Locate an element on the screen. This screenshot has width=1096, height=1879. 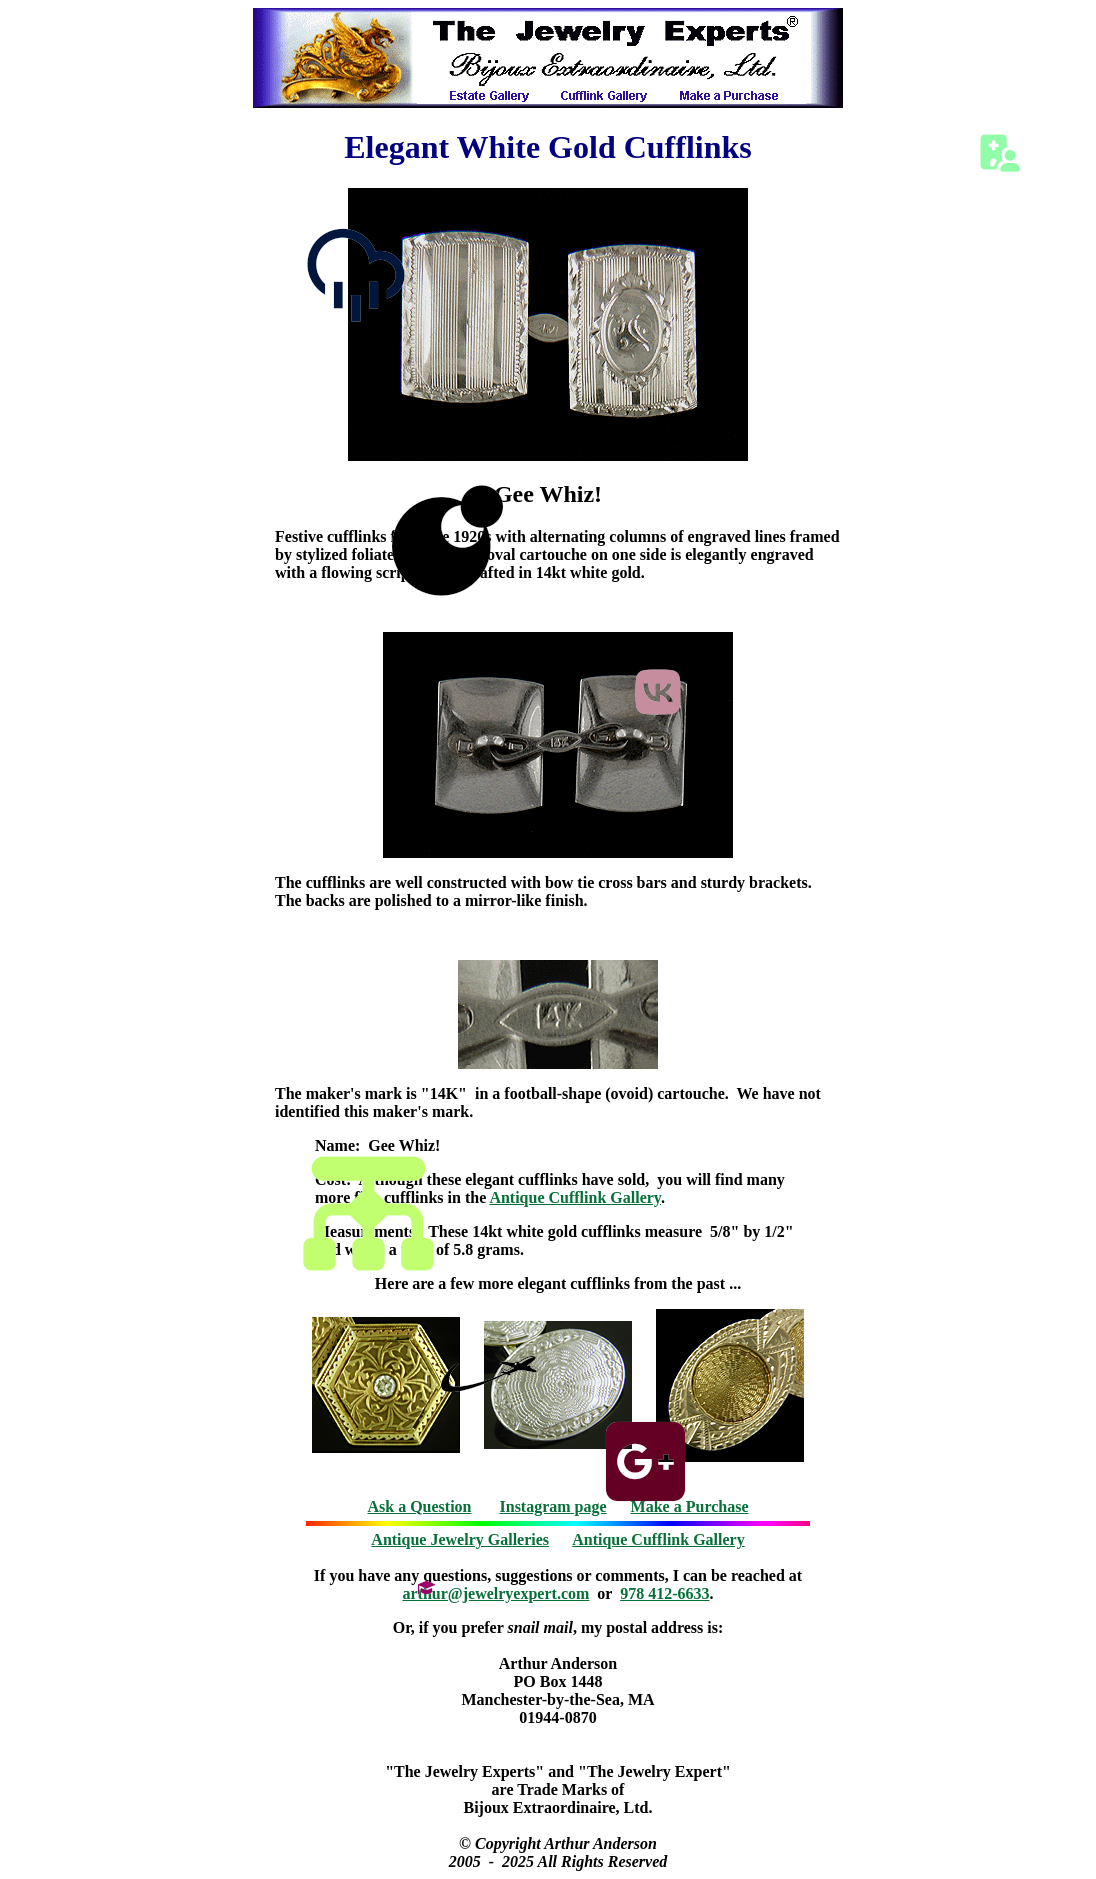
view patient profile or medical records is located at coordinates (998, 152).